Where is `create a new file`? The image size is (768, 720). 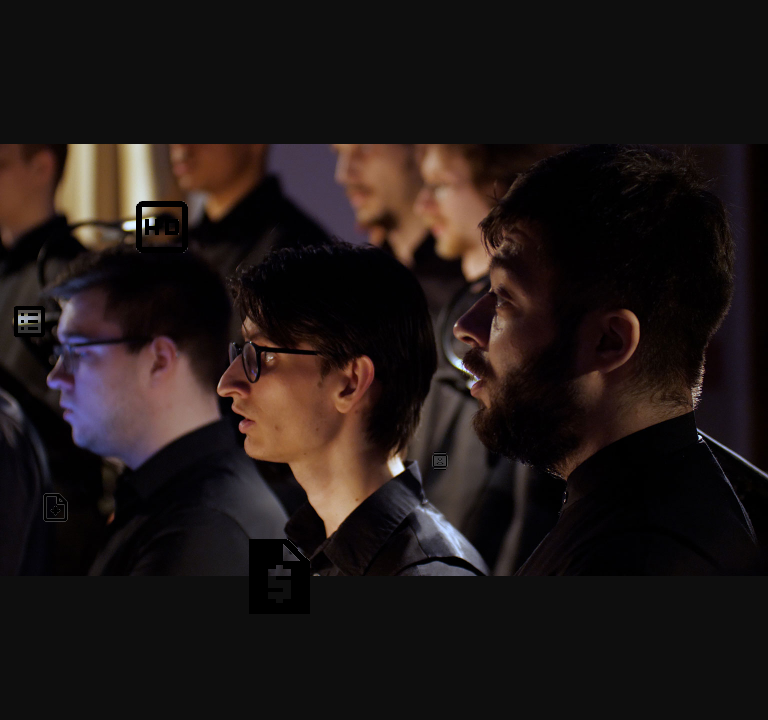
create a new file is located at coordinates (55, 507).